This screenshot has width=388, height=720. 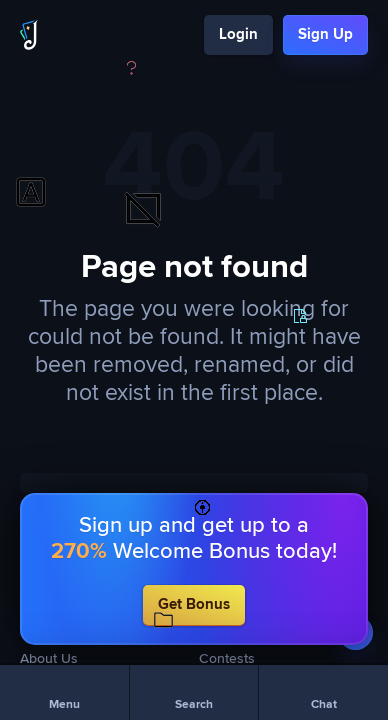 I want to click on create a private gist or secret snippet, so click(x=300, y=316).